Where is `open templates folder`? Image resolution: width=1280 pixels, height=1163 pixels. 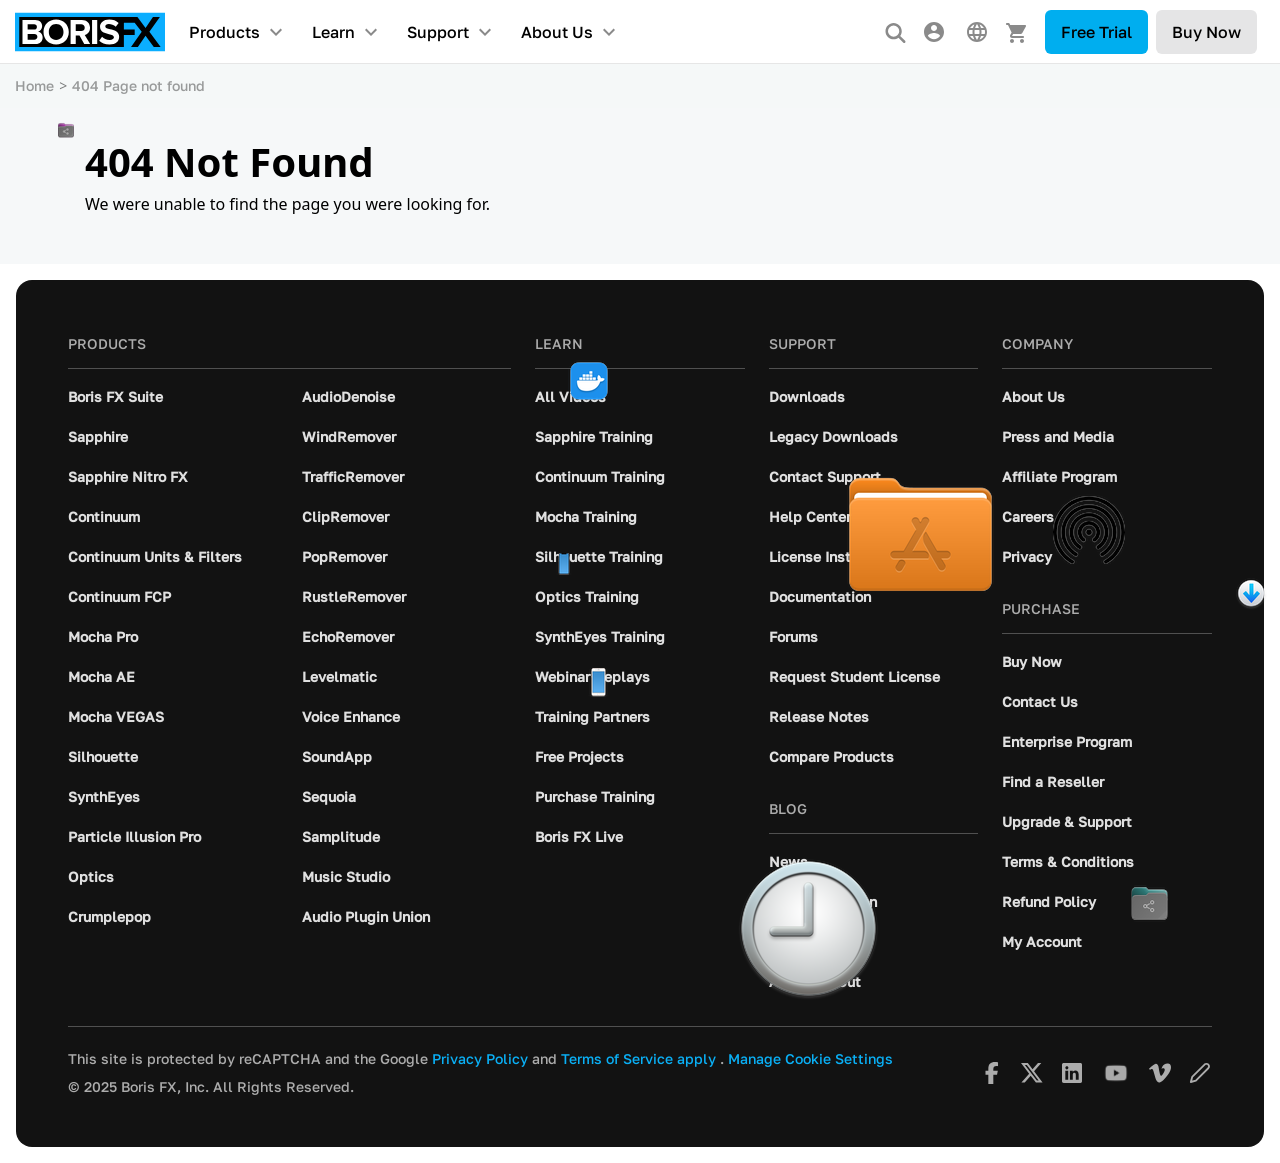 open templates folder is located at coordinates (920, 534).